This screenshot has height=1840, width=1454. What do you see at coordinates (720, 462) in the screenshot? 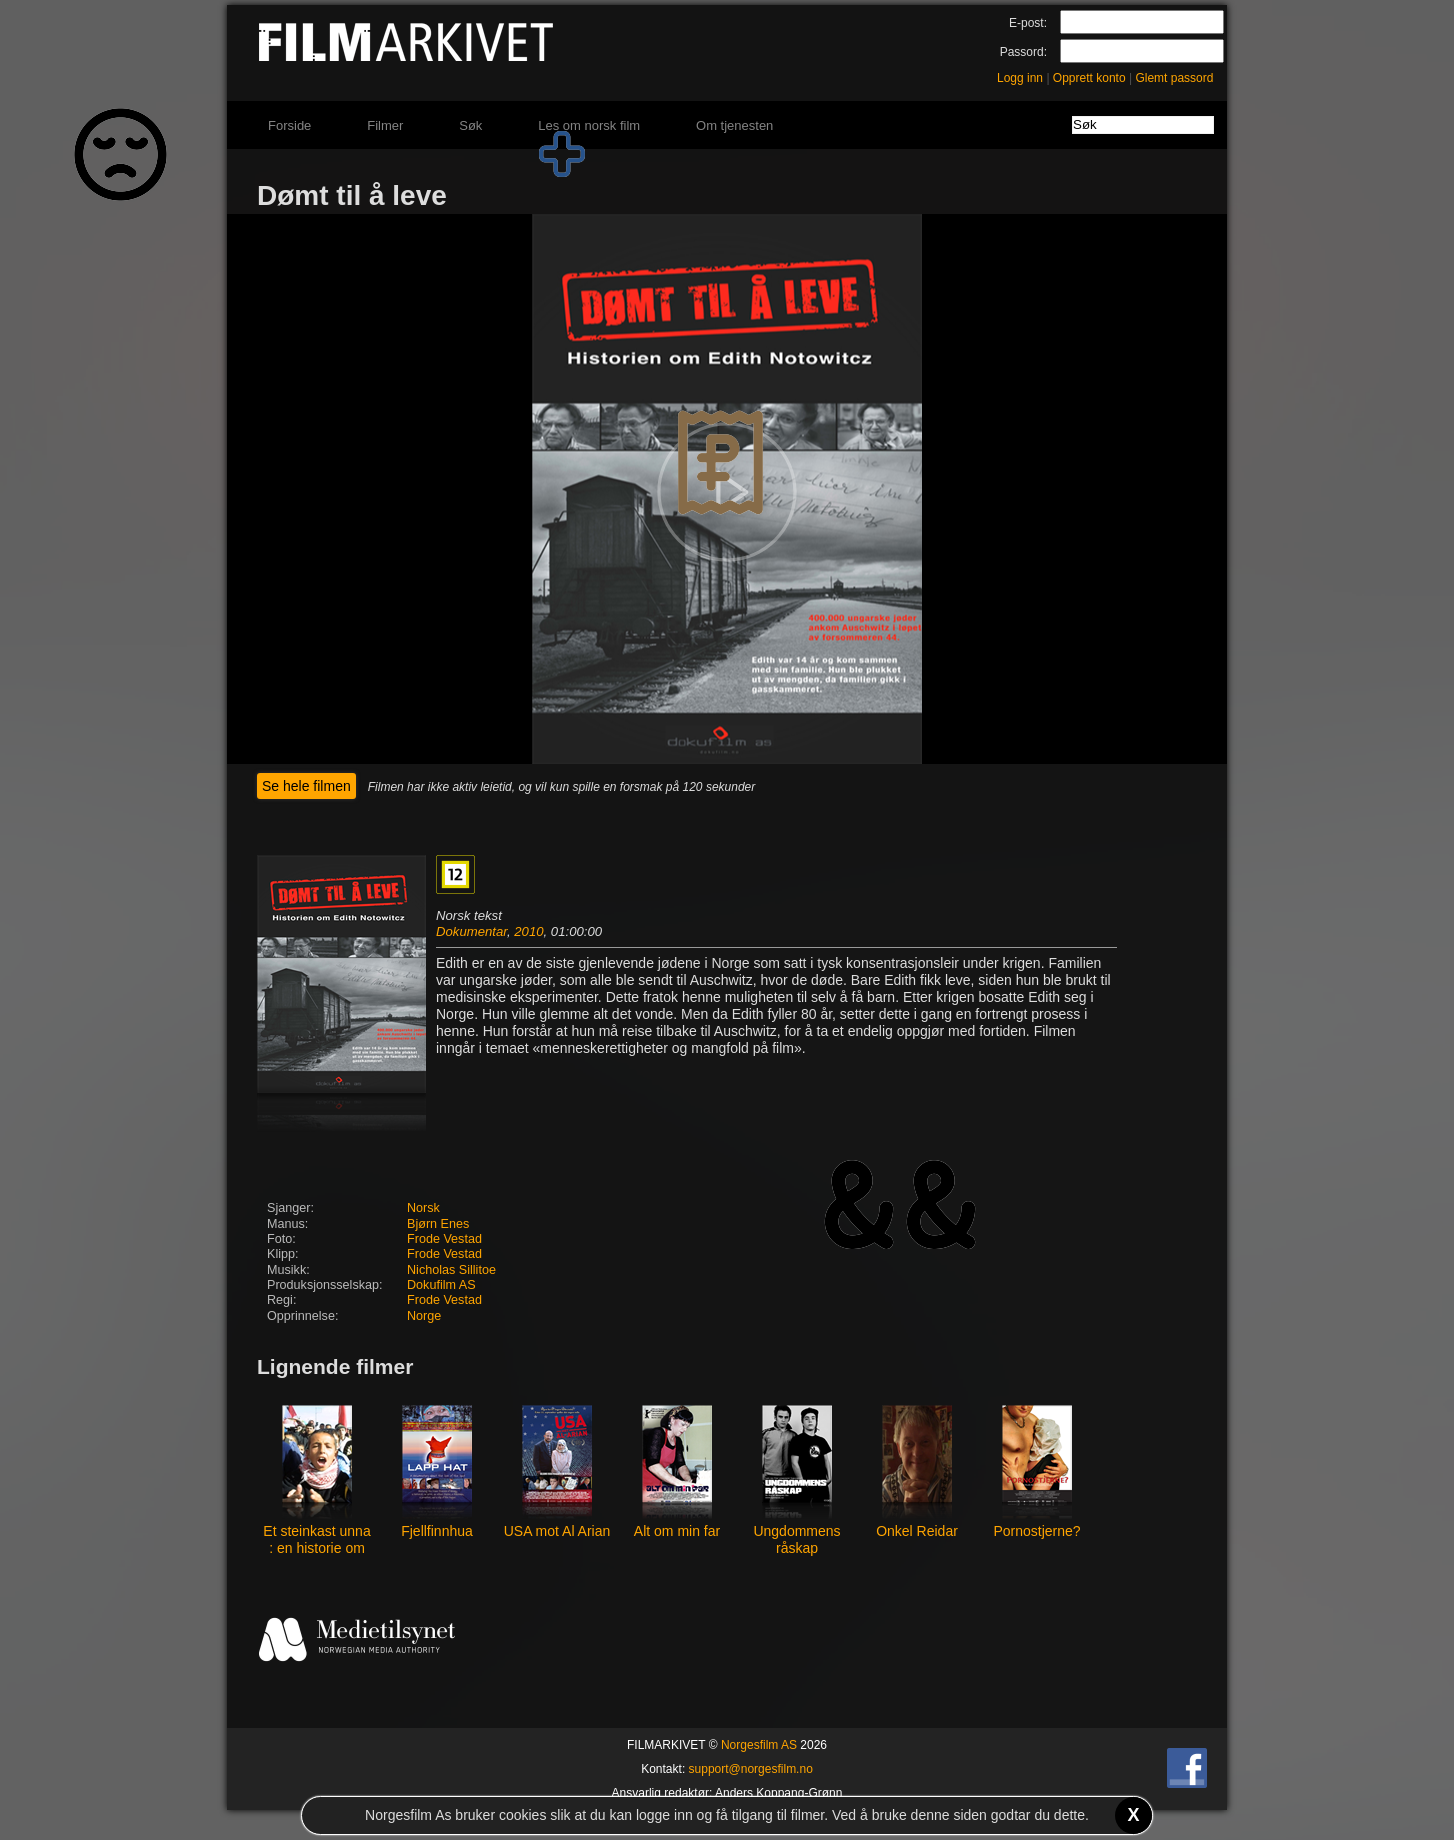
I see `view receipt or transaction in russian rubles` at bounding box center [720, 462].